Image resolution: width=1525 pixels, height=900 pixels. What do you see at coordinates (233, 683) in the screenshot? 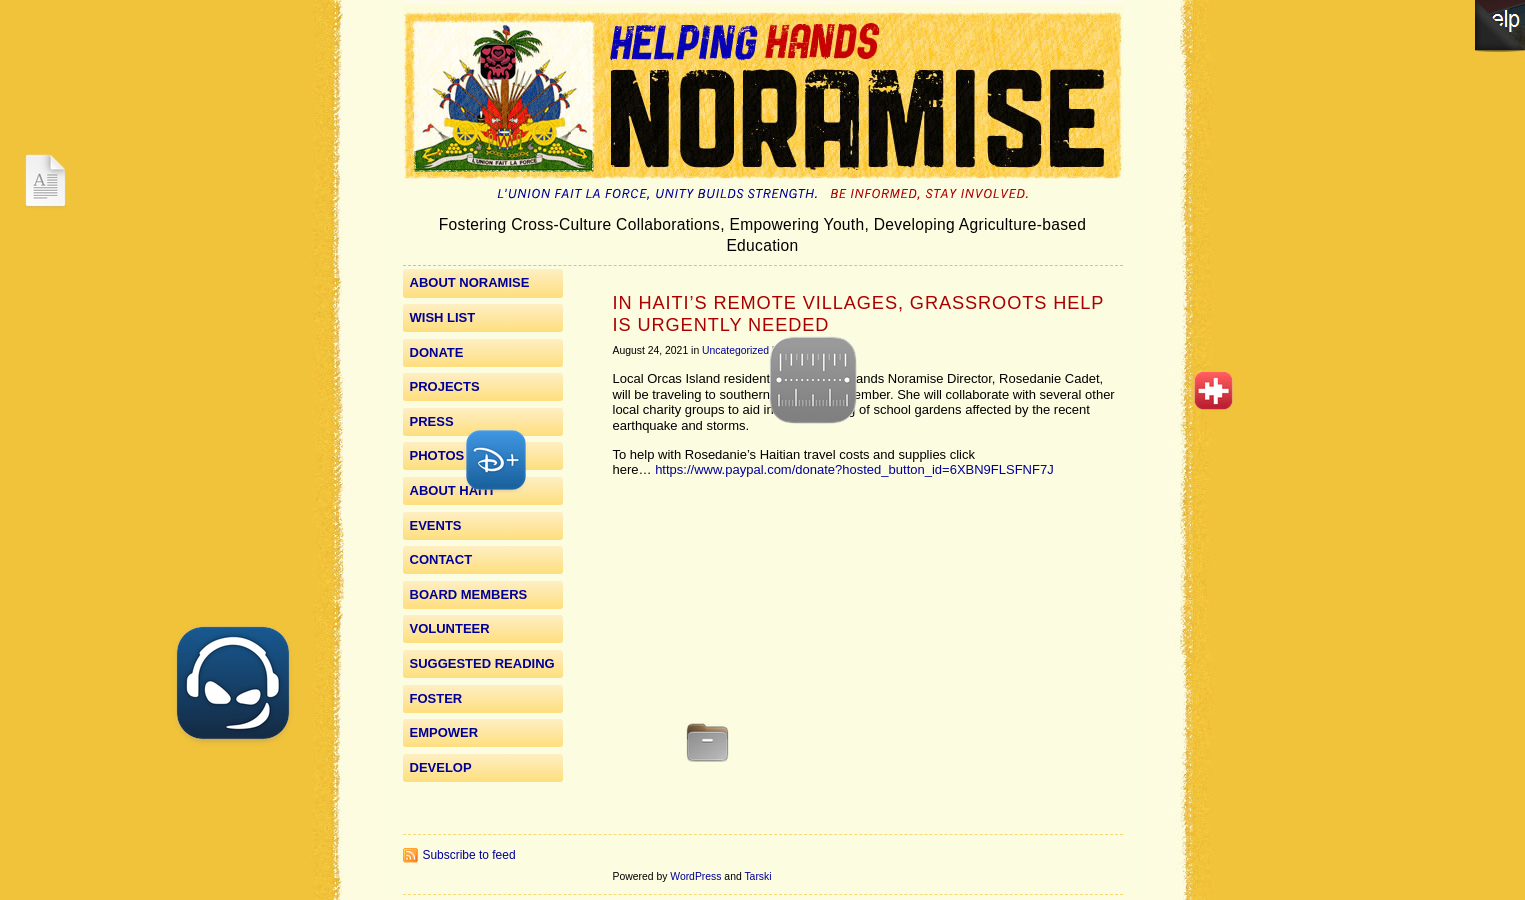
I see `open TeamSpeak voice chat app` at bounding box center [233, 683].